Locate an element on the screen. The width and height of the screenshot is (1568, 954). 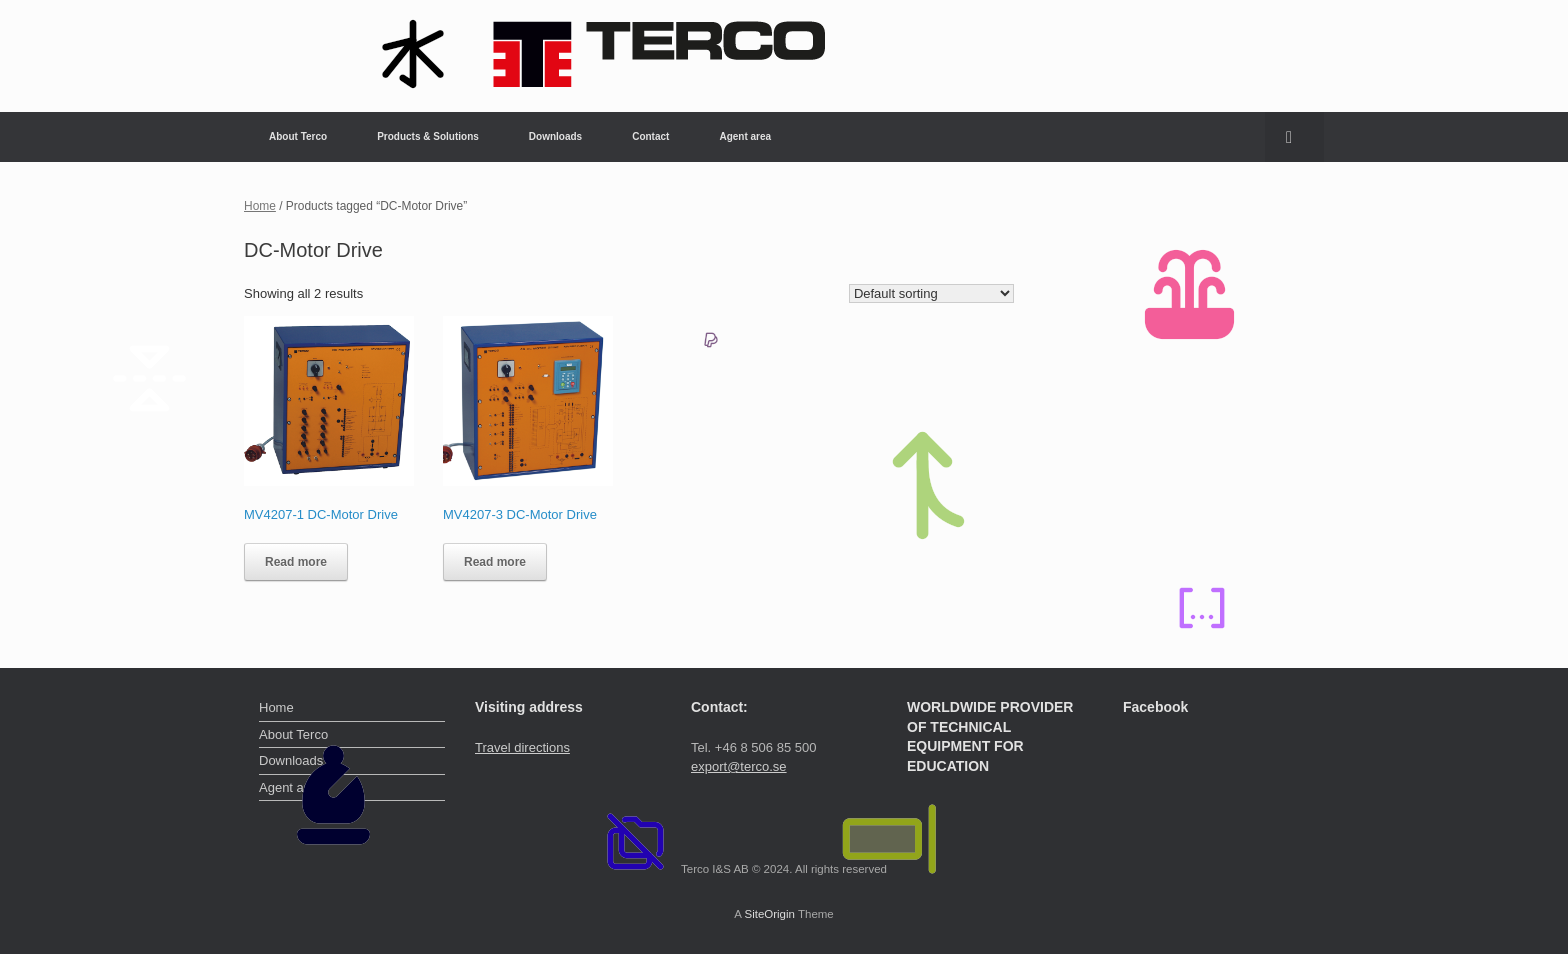
folders are disabled or unavailable is located at coordinates (635, 841).